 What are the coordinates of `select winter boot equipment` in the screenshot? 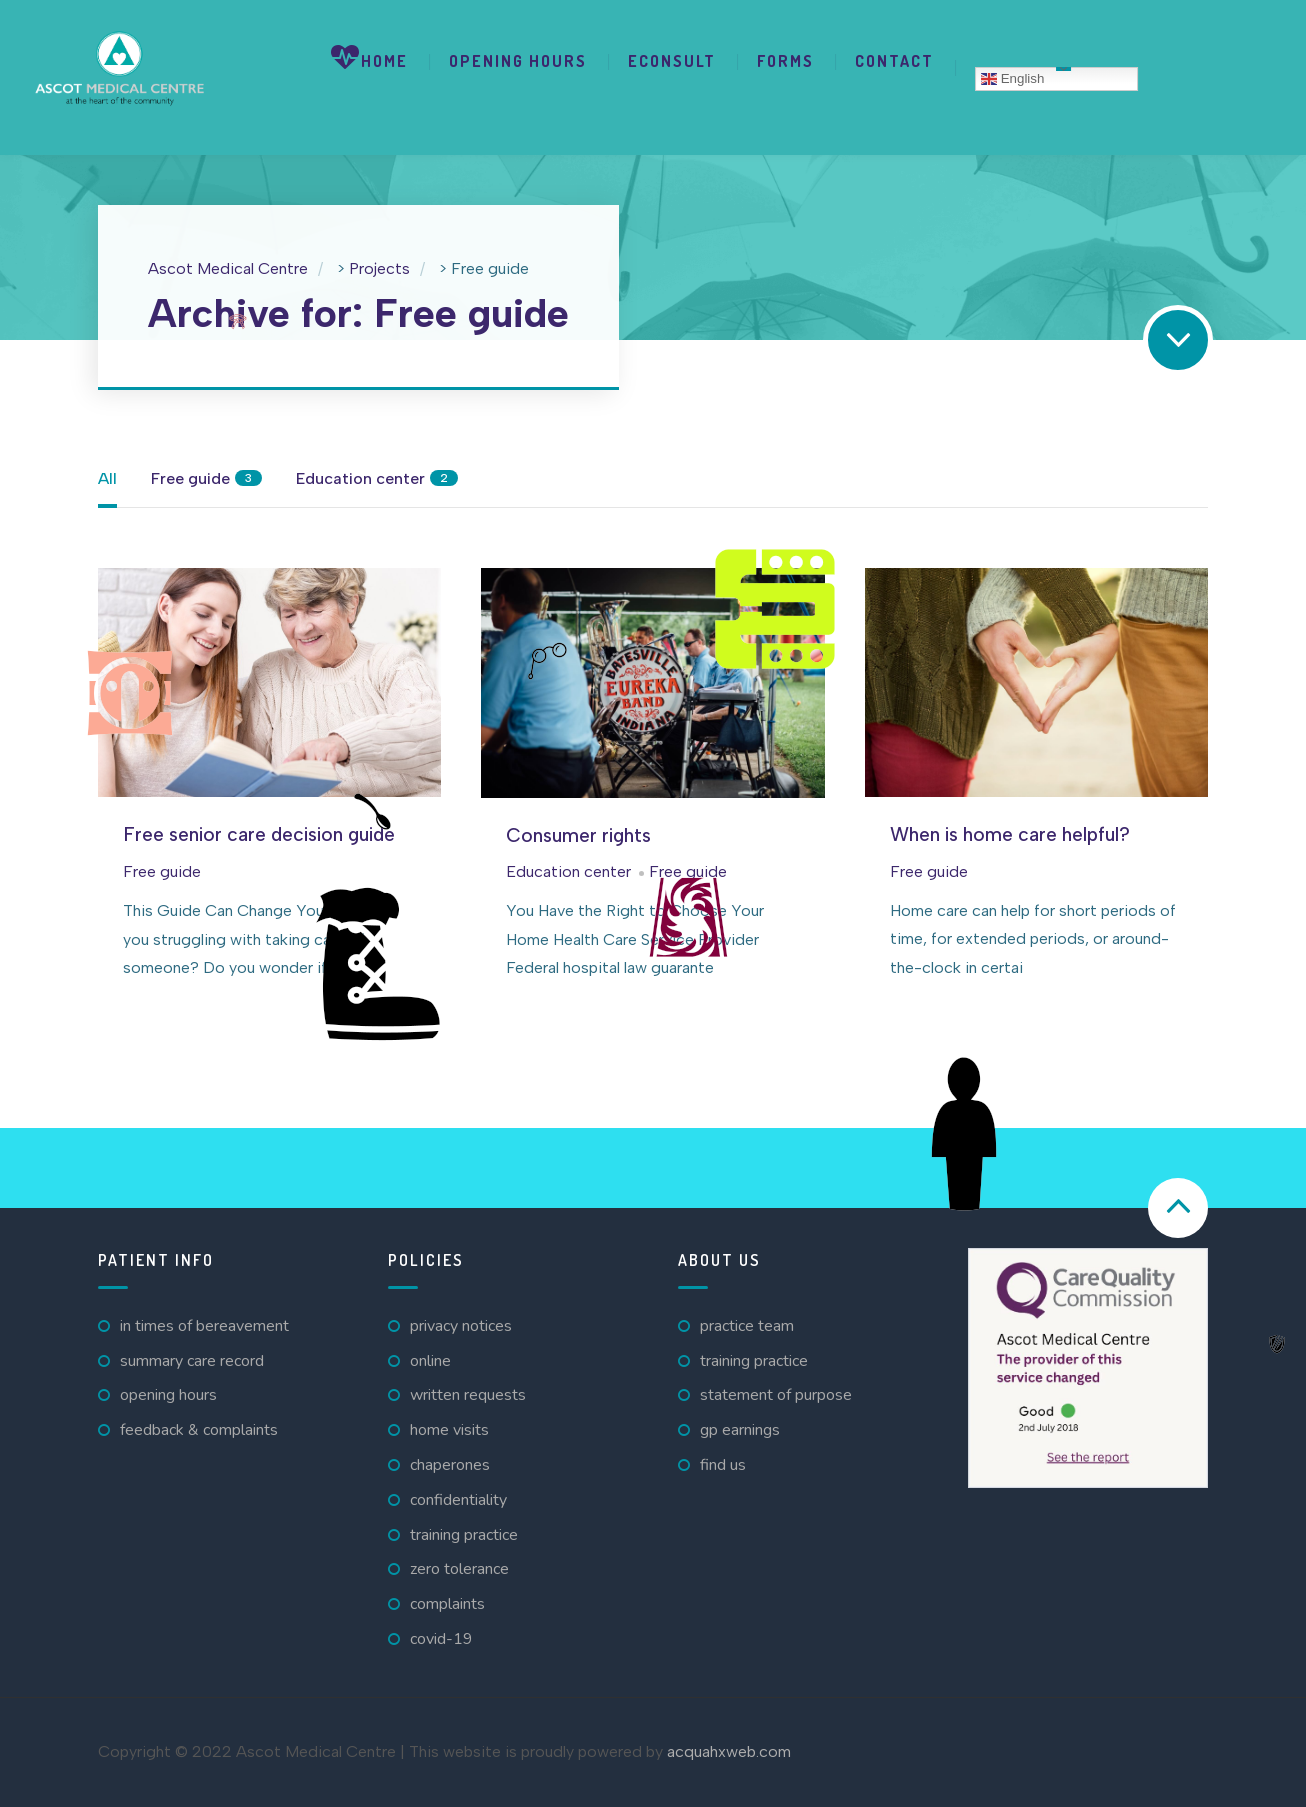 It's located at (378, 964).